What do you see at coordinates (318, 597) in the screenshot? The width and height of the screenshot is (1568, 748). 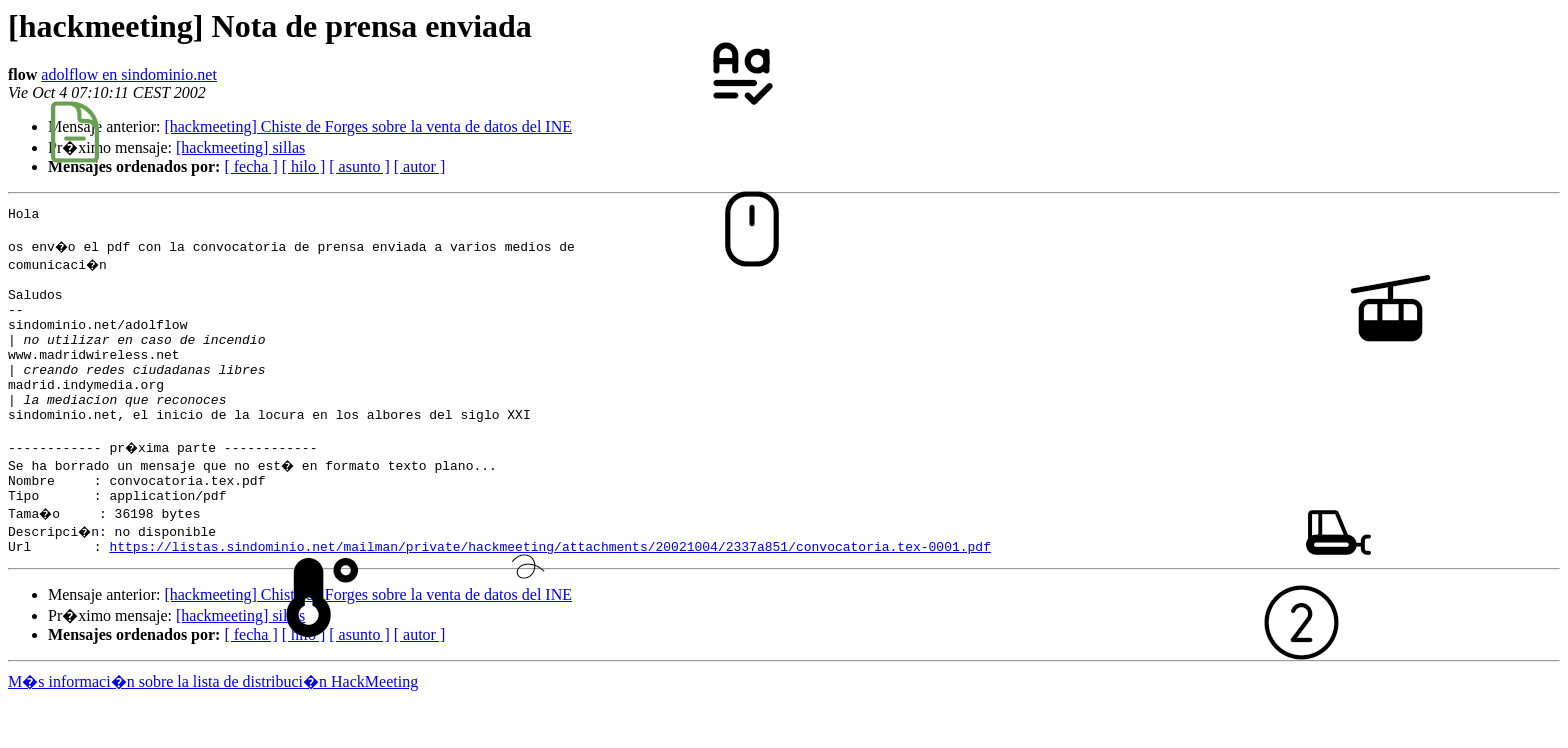 I see `indicates low temperature reading` at bounding box center [318, 597].